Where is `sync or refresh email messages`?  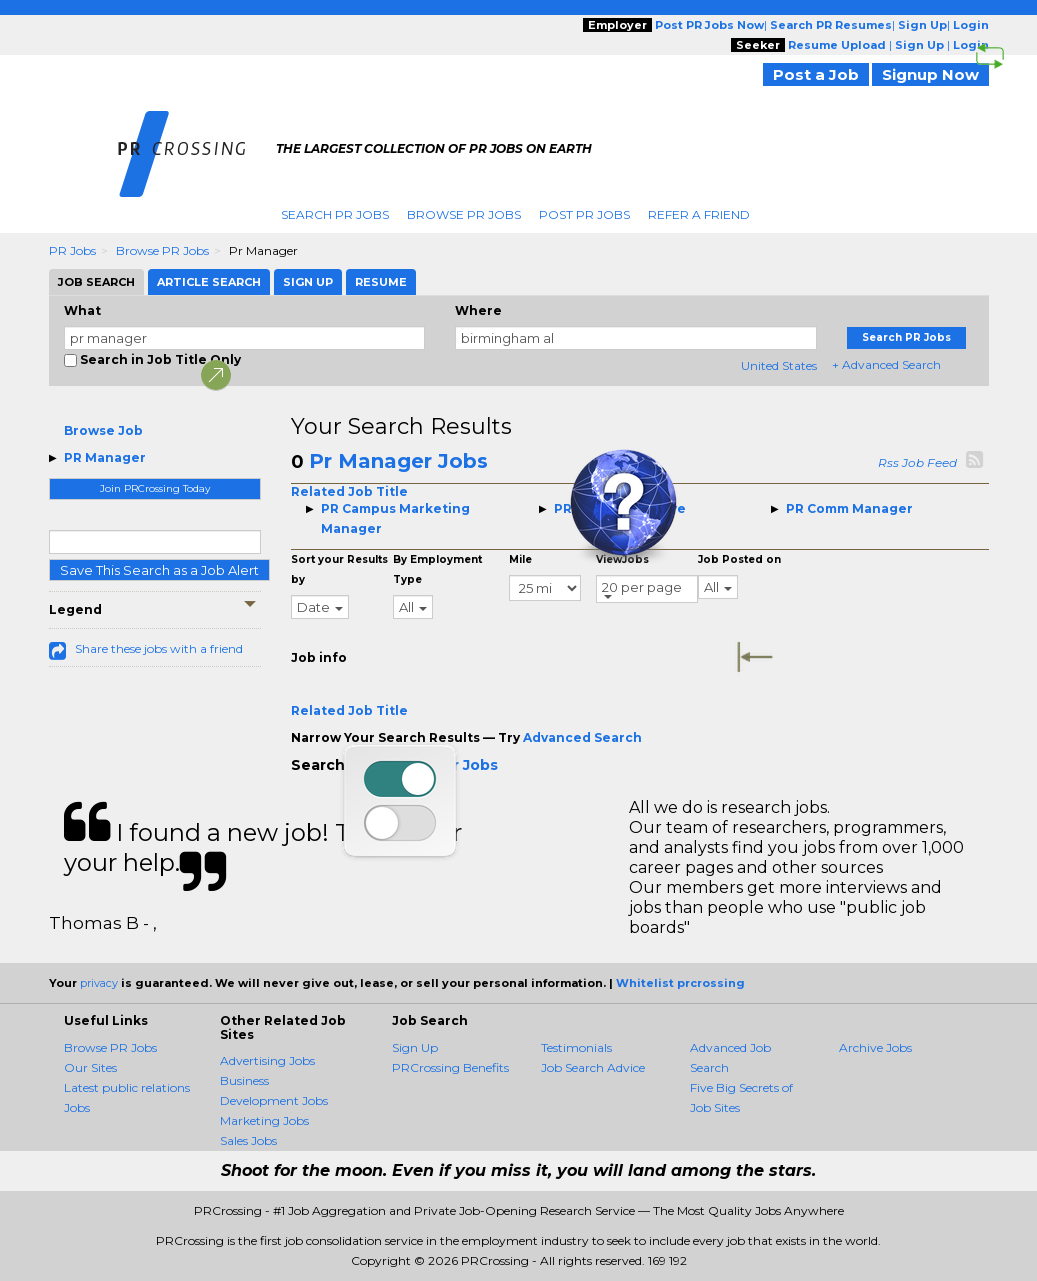
sync or refresh email messages is located at coordinates (990, 56).